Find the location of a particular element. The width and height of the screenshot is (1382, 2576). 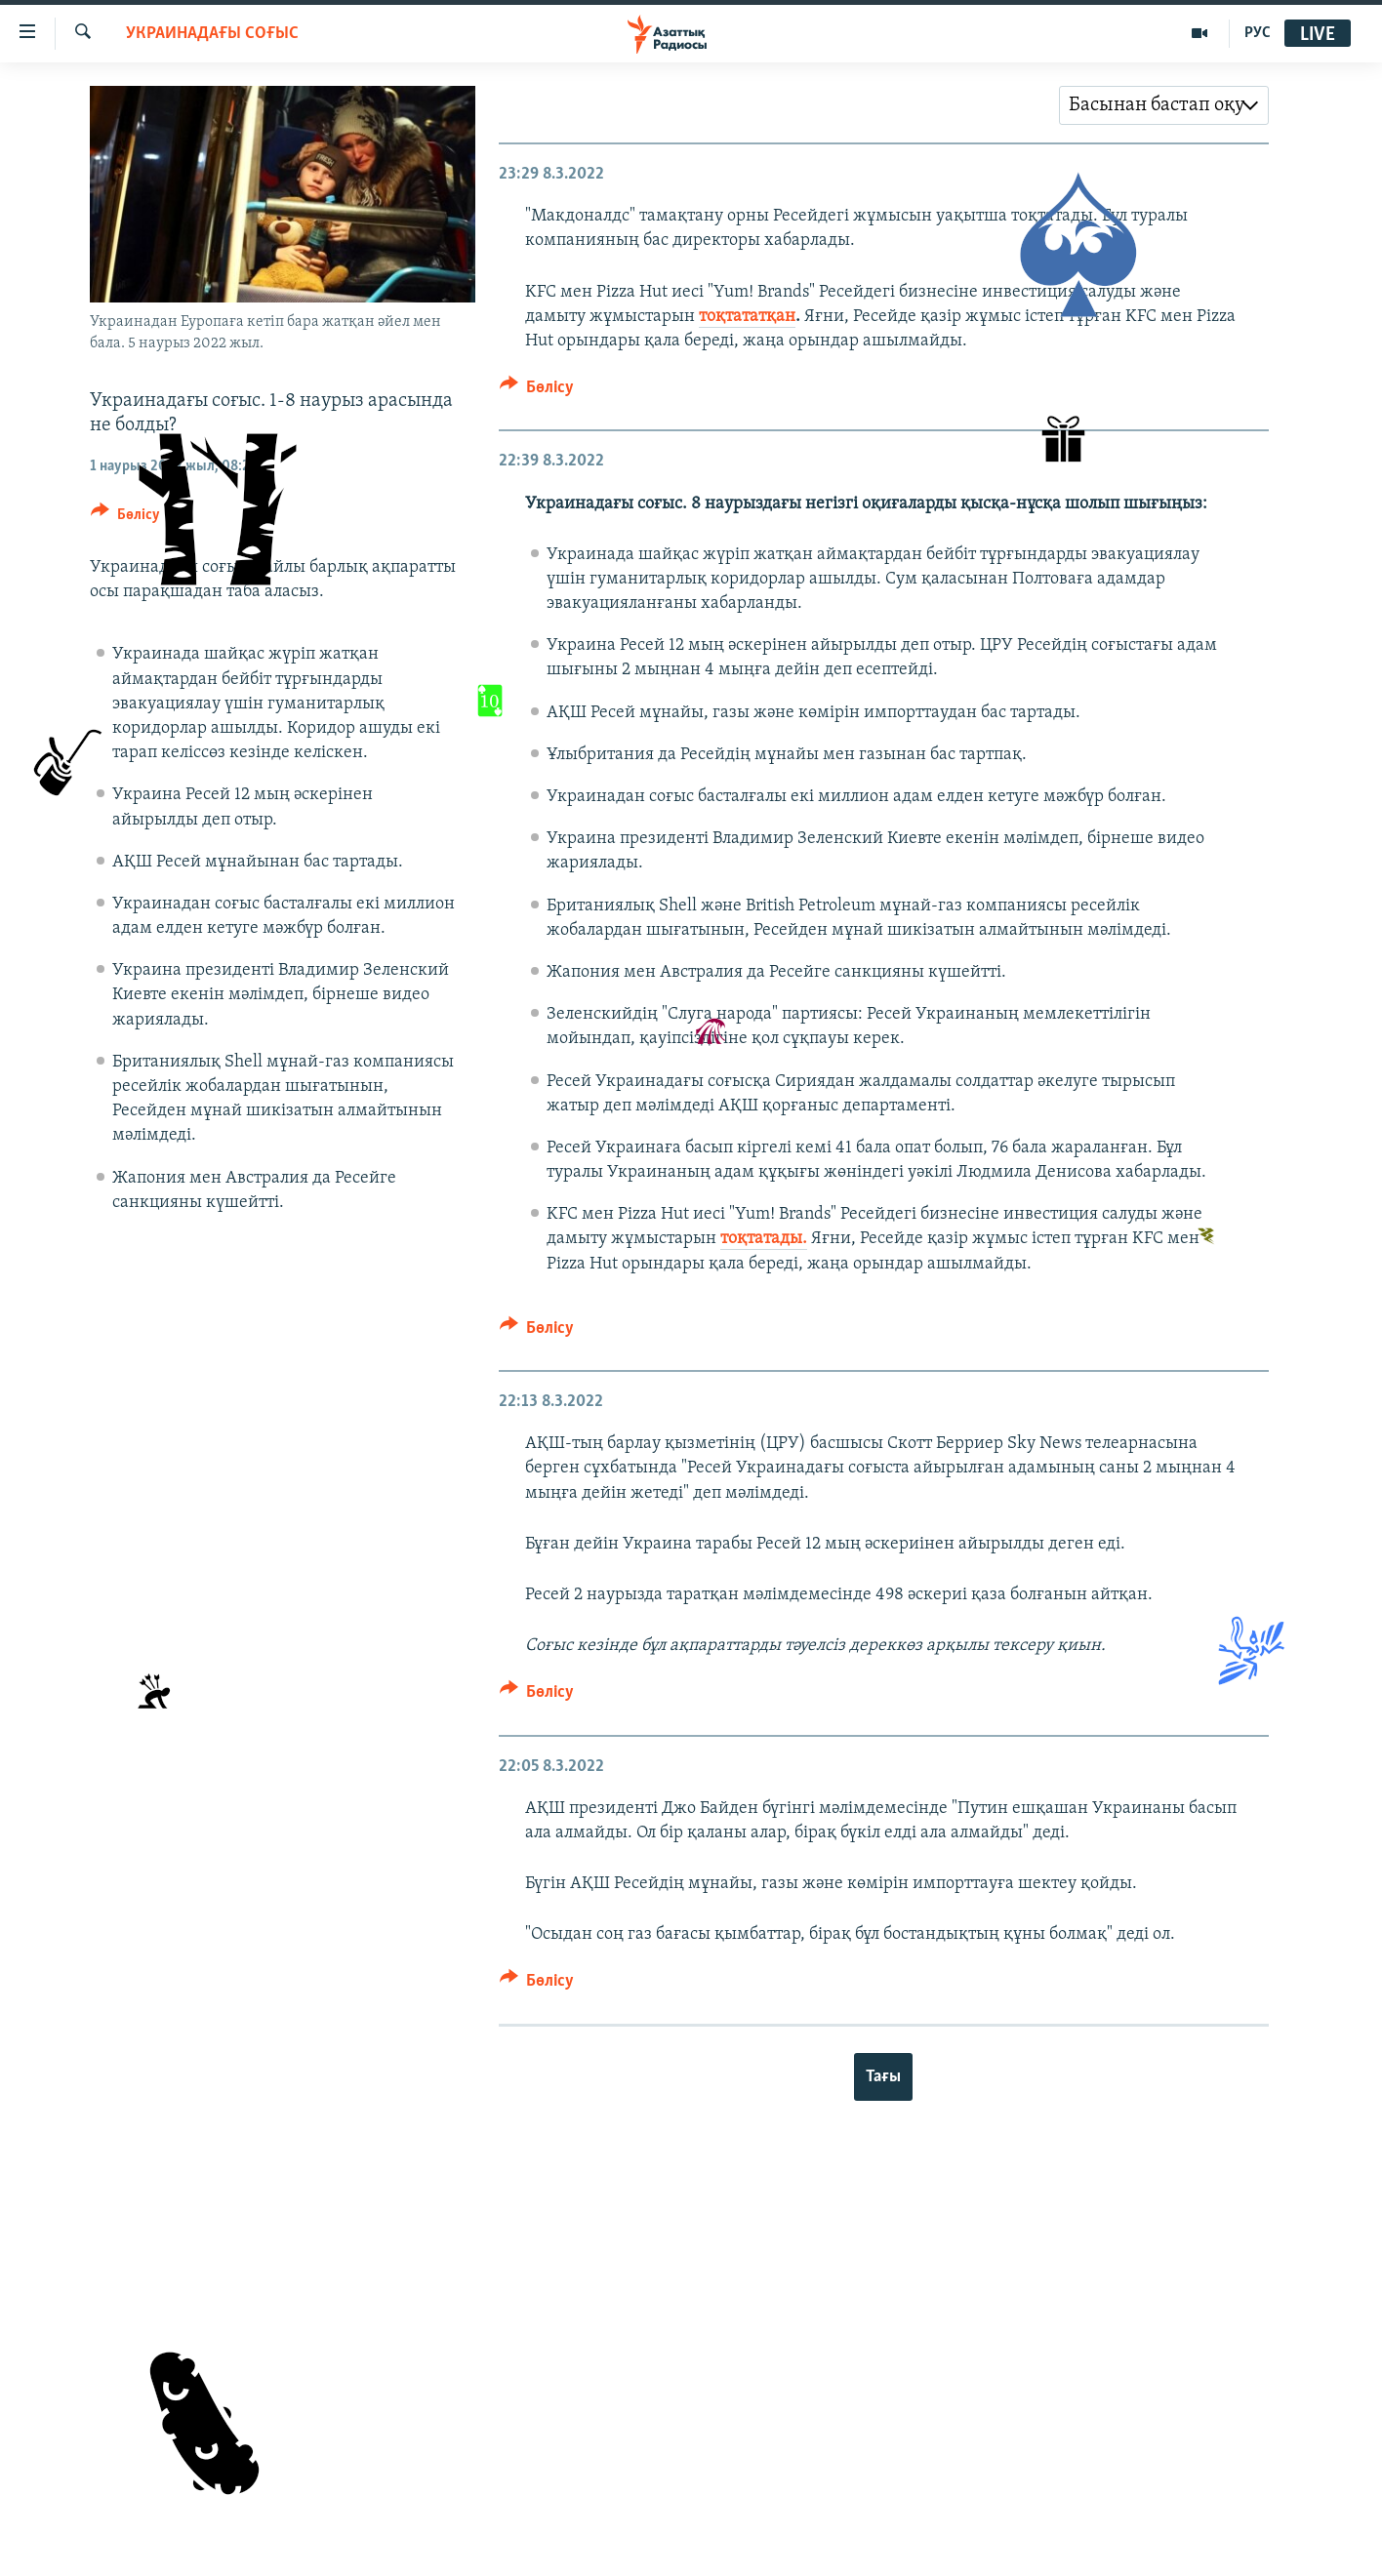

ten of spades playing card is located at coordinates (490, 701).